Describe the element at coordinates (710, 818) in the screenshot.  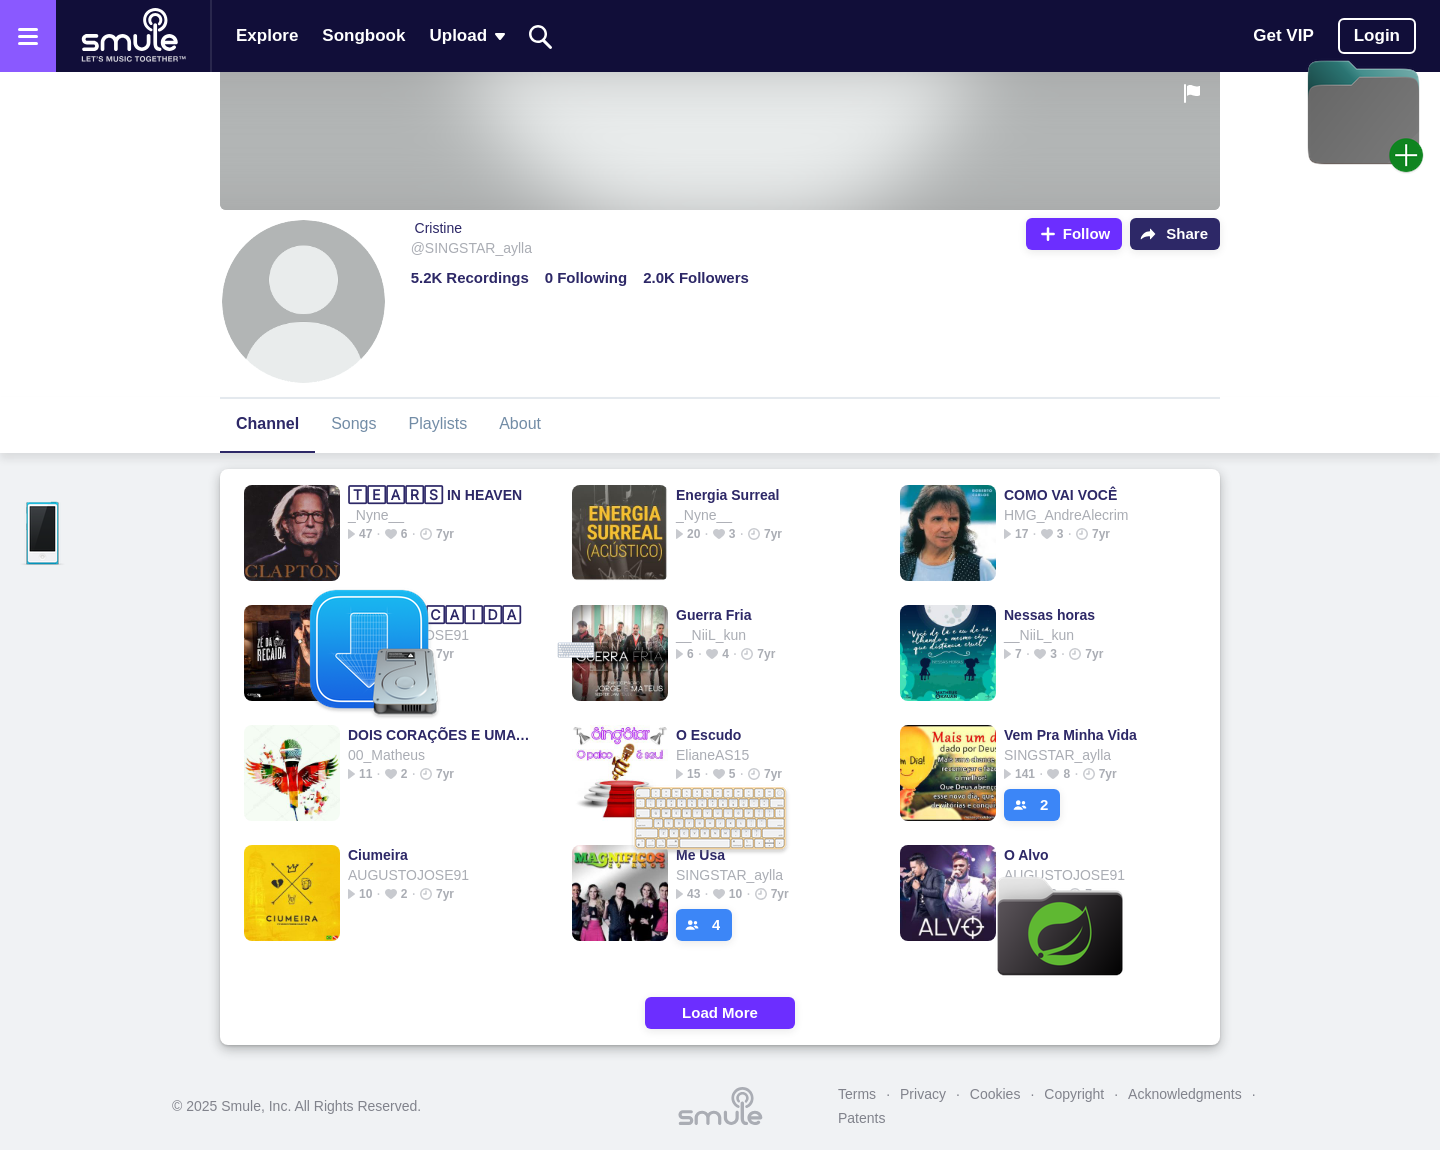
I see `connect a bluetooth keyboard` at that location.